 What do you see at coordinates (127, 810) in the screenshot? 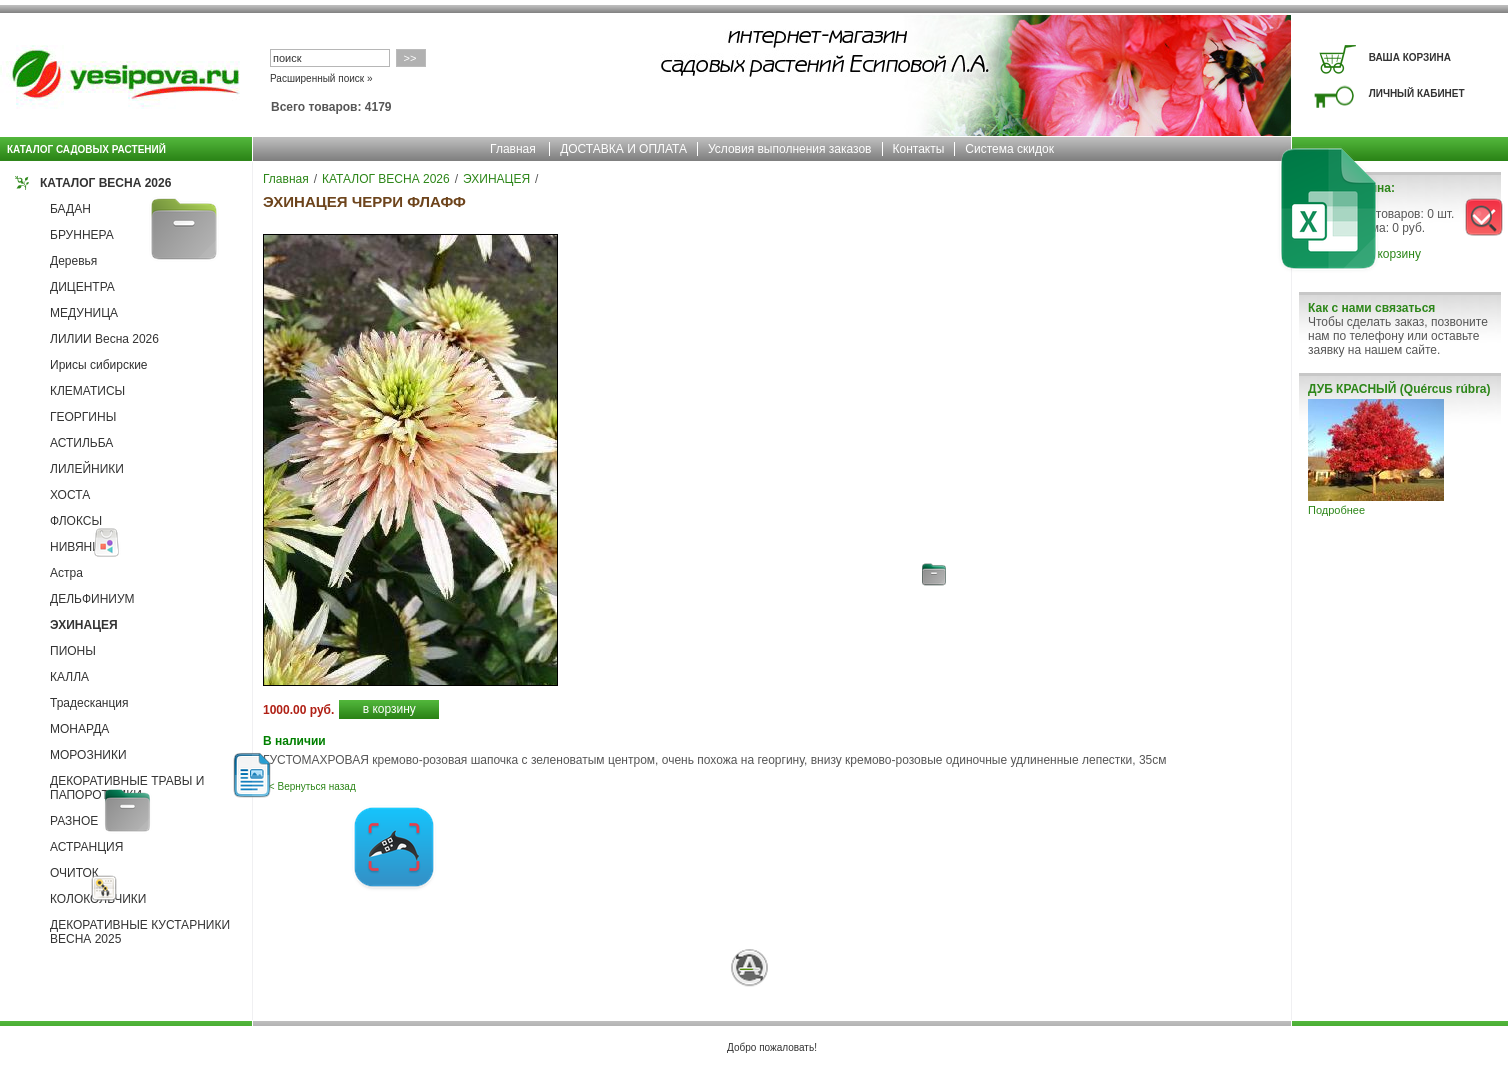
I see `open the file manager application` at bounding box center [127, 810].